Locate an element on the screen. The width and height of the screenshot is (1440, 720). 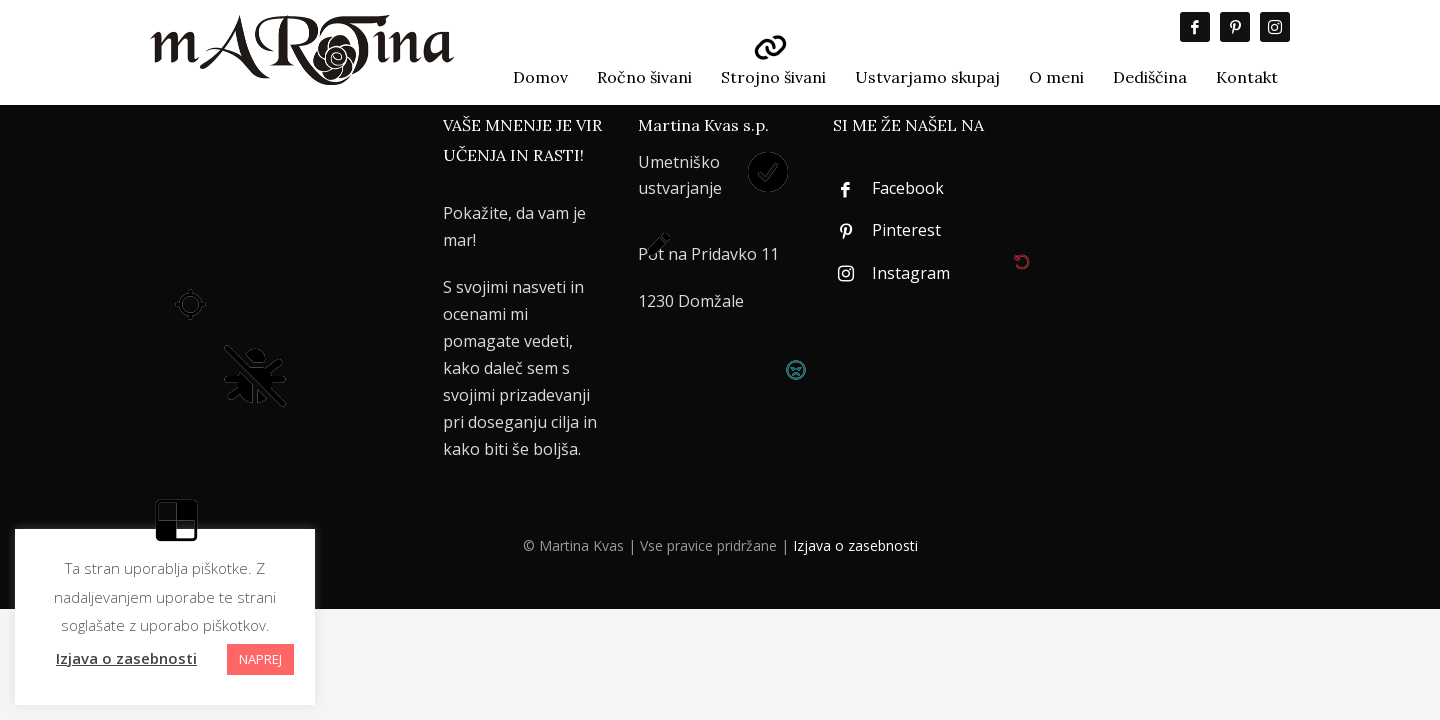
indicates successful completion of an action is located at coordinates (768, 172).